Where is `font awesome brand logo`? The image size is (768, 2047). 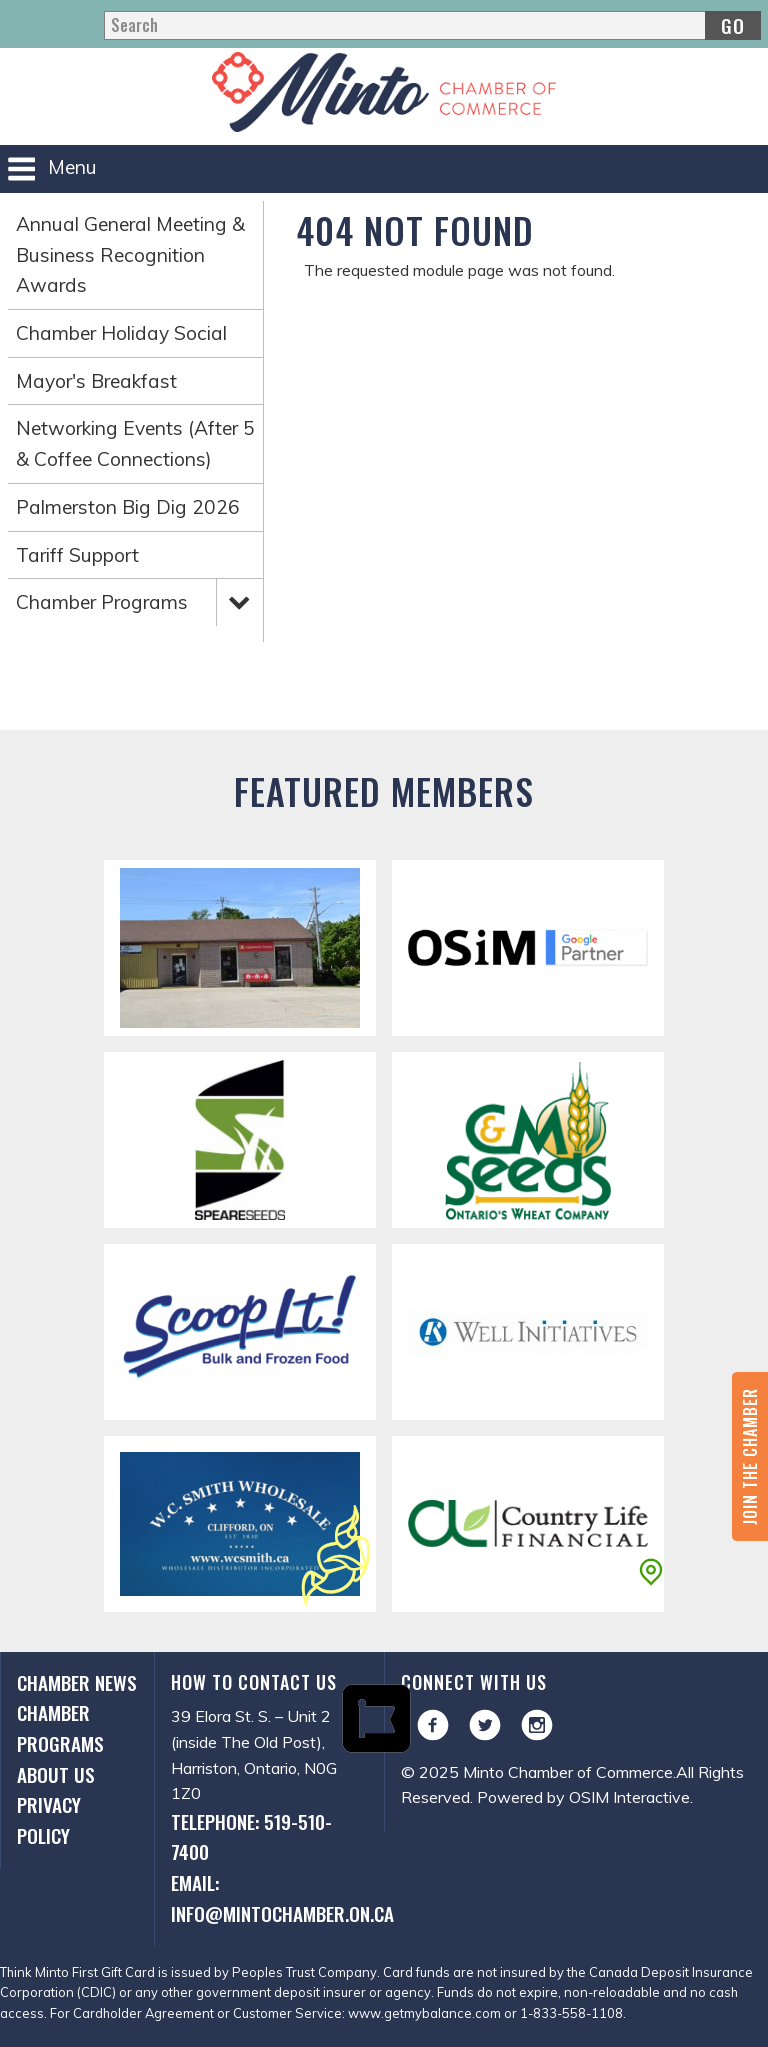
font awesome brand logo is located at coordinates (376, 1718).